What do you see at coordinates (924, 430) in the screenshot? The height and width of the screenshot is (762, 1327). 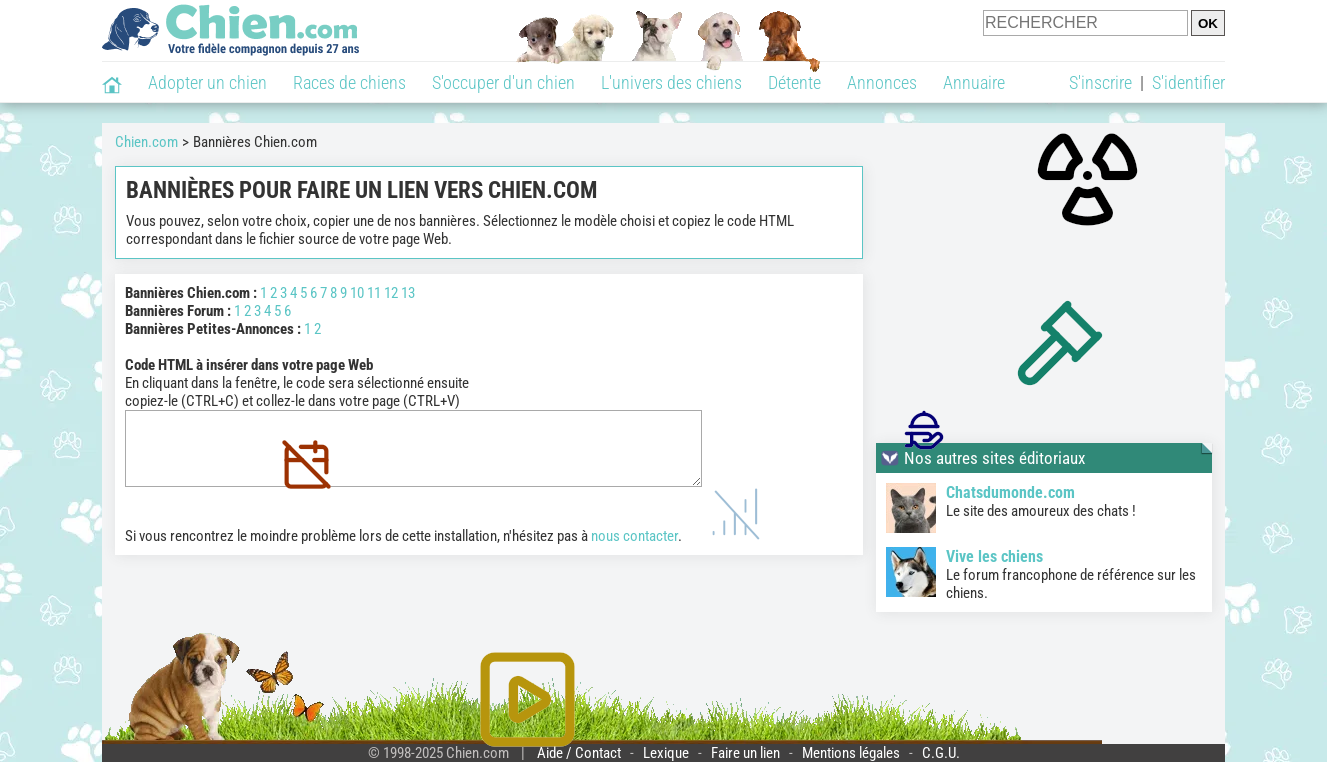 I see `food delivery or catering service` at bounding box center [924, 430].